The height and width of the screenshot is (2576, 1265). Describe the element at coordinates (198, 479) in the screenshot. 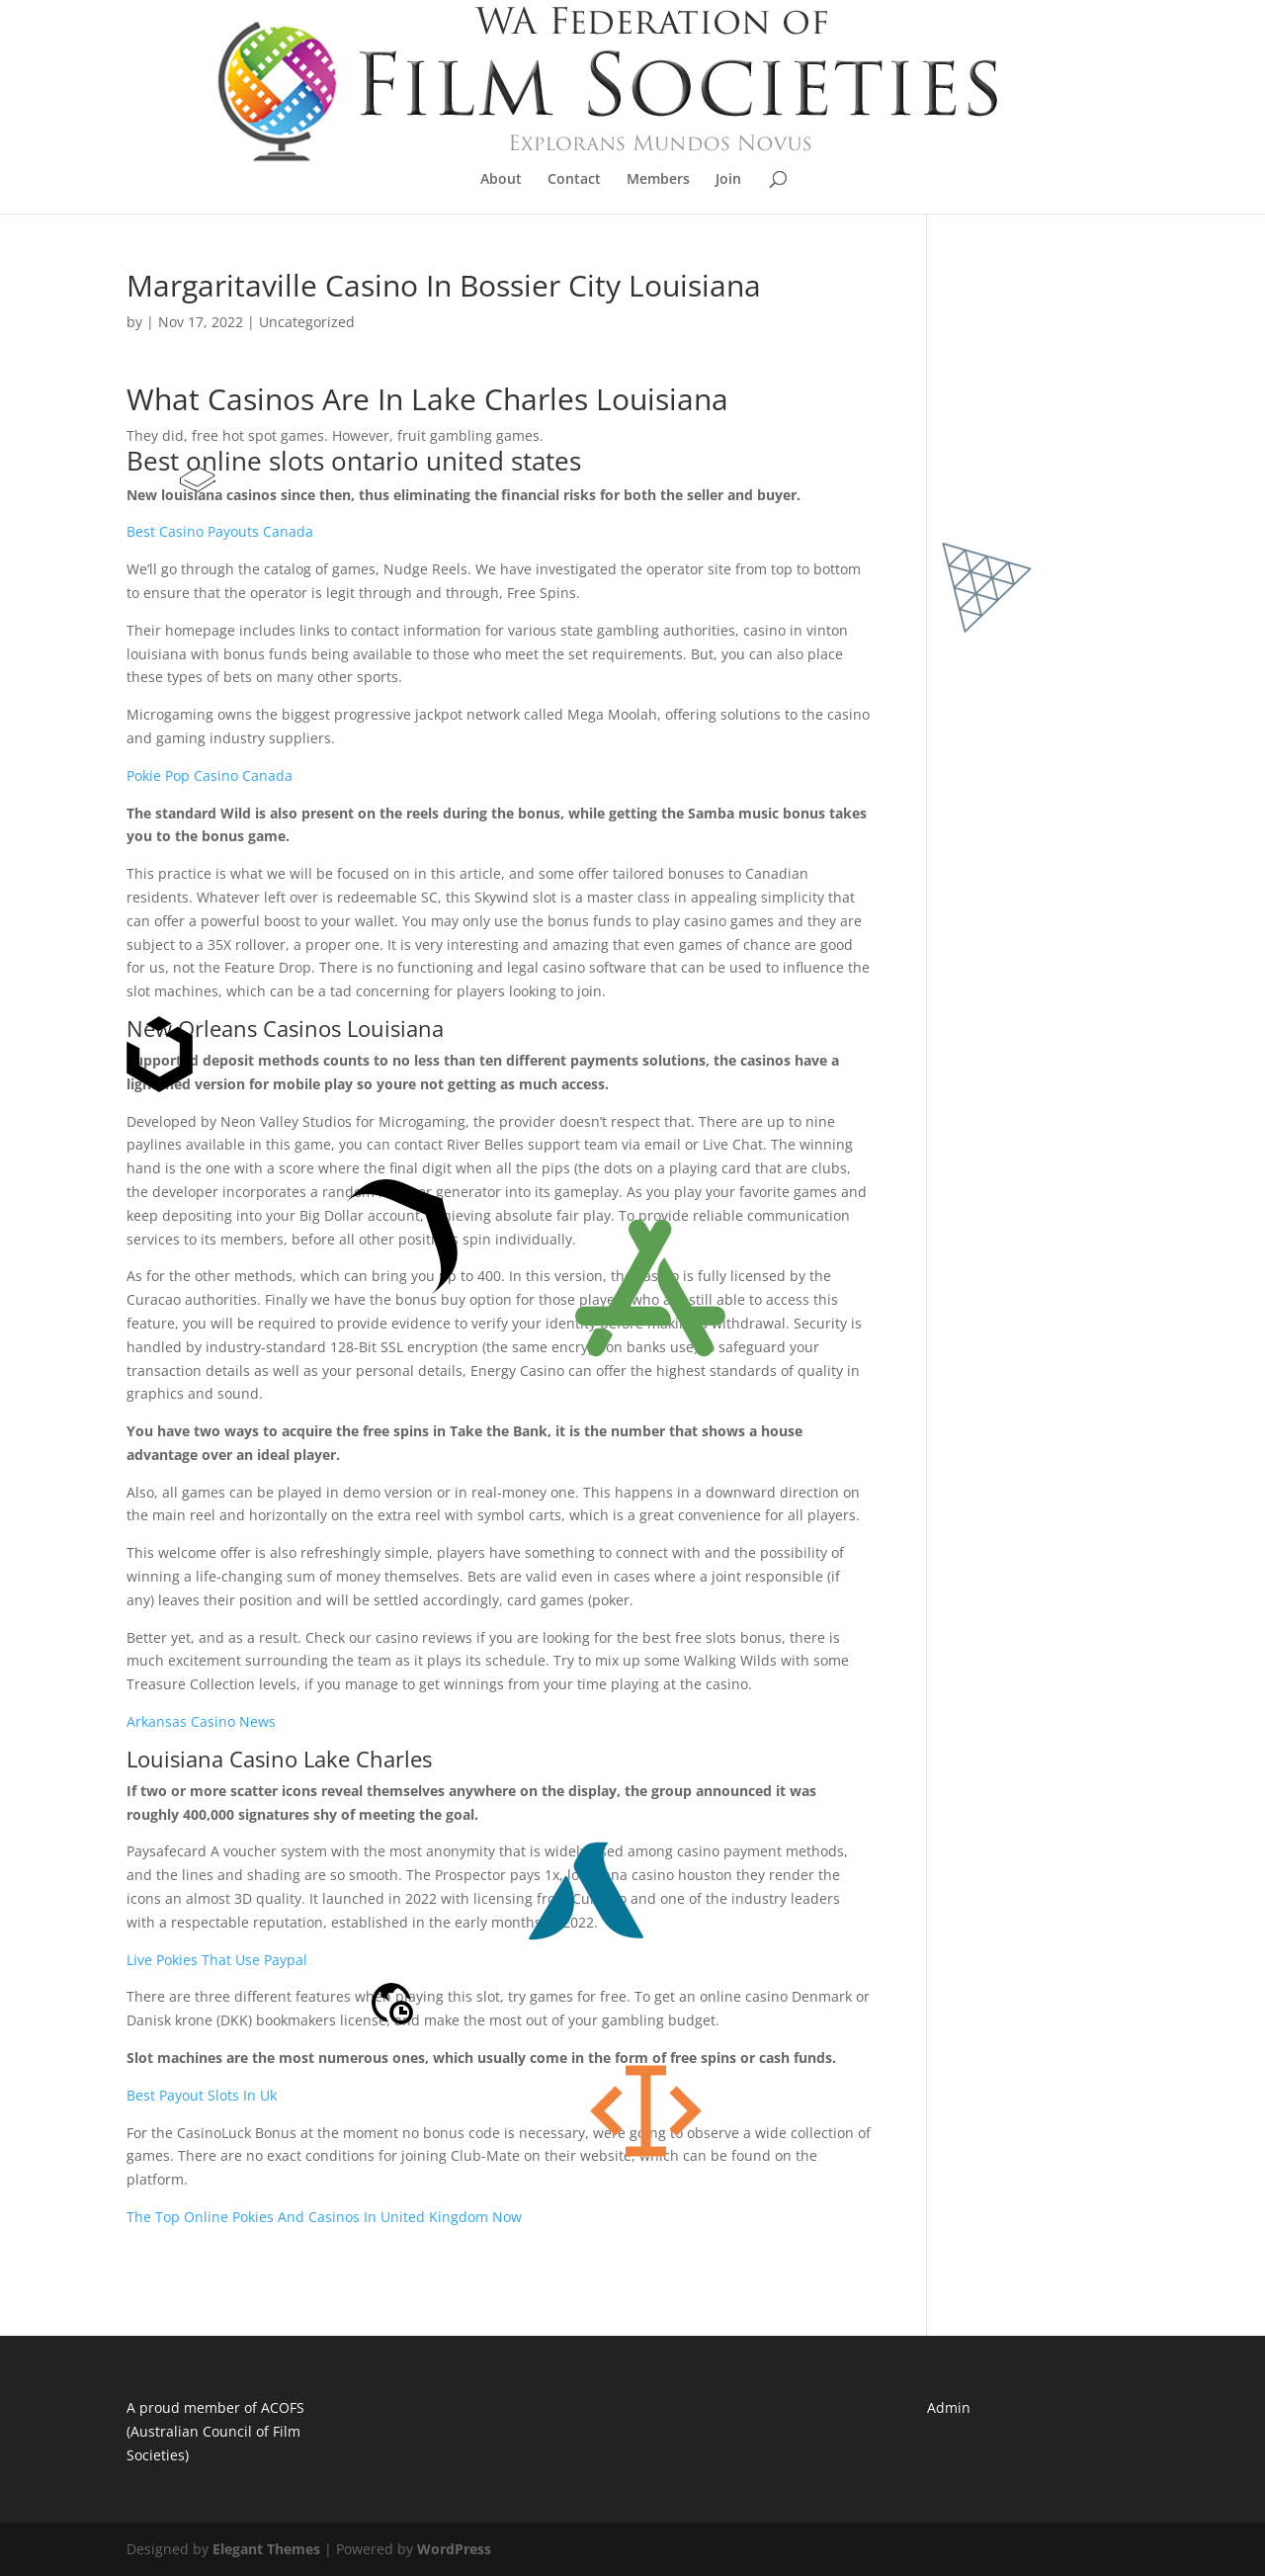

I see `LBRY decentralized content platform logo` at that location.